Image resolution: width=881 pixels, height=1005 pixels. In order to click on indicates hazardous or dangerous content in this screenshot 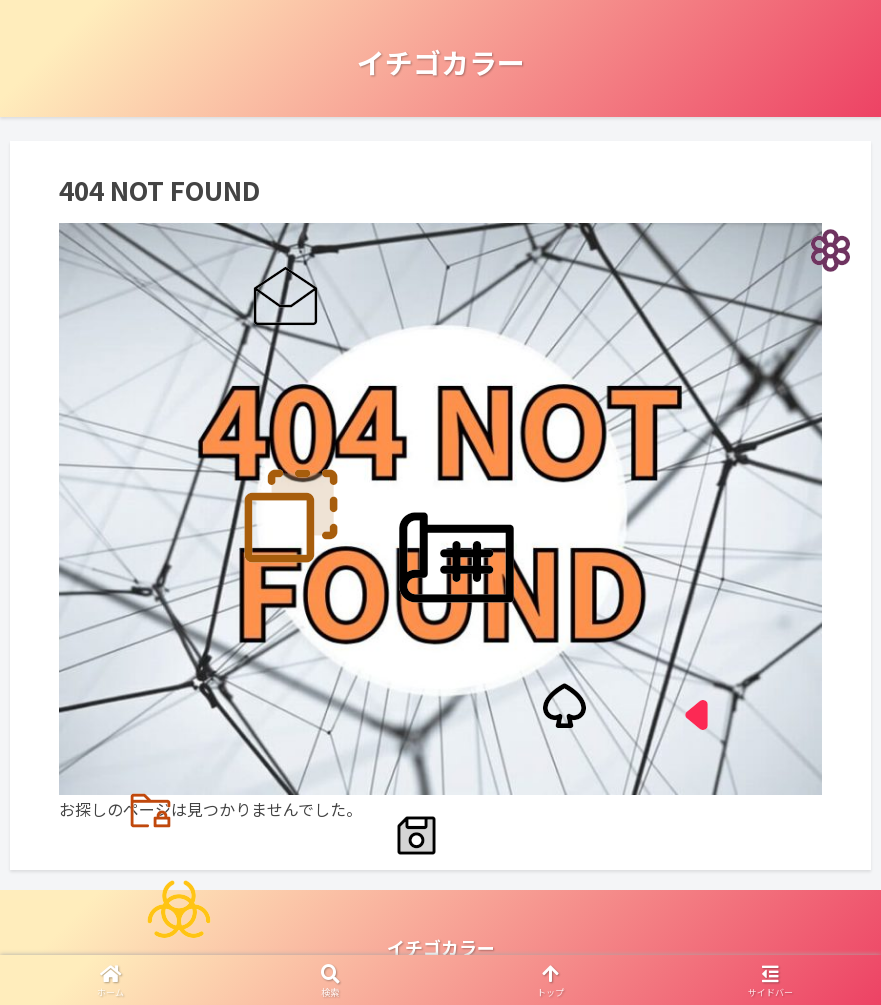, I will do `click(179, 911)`.